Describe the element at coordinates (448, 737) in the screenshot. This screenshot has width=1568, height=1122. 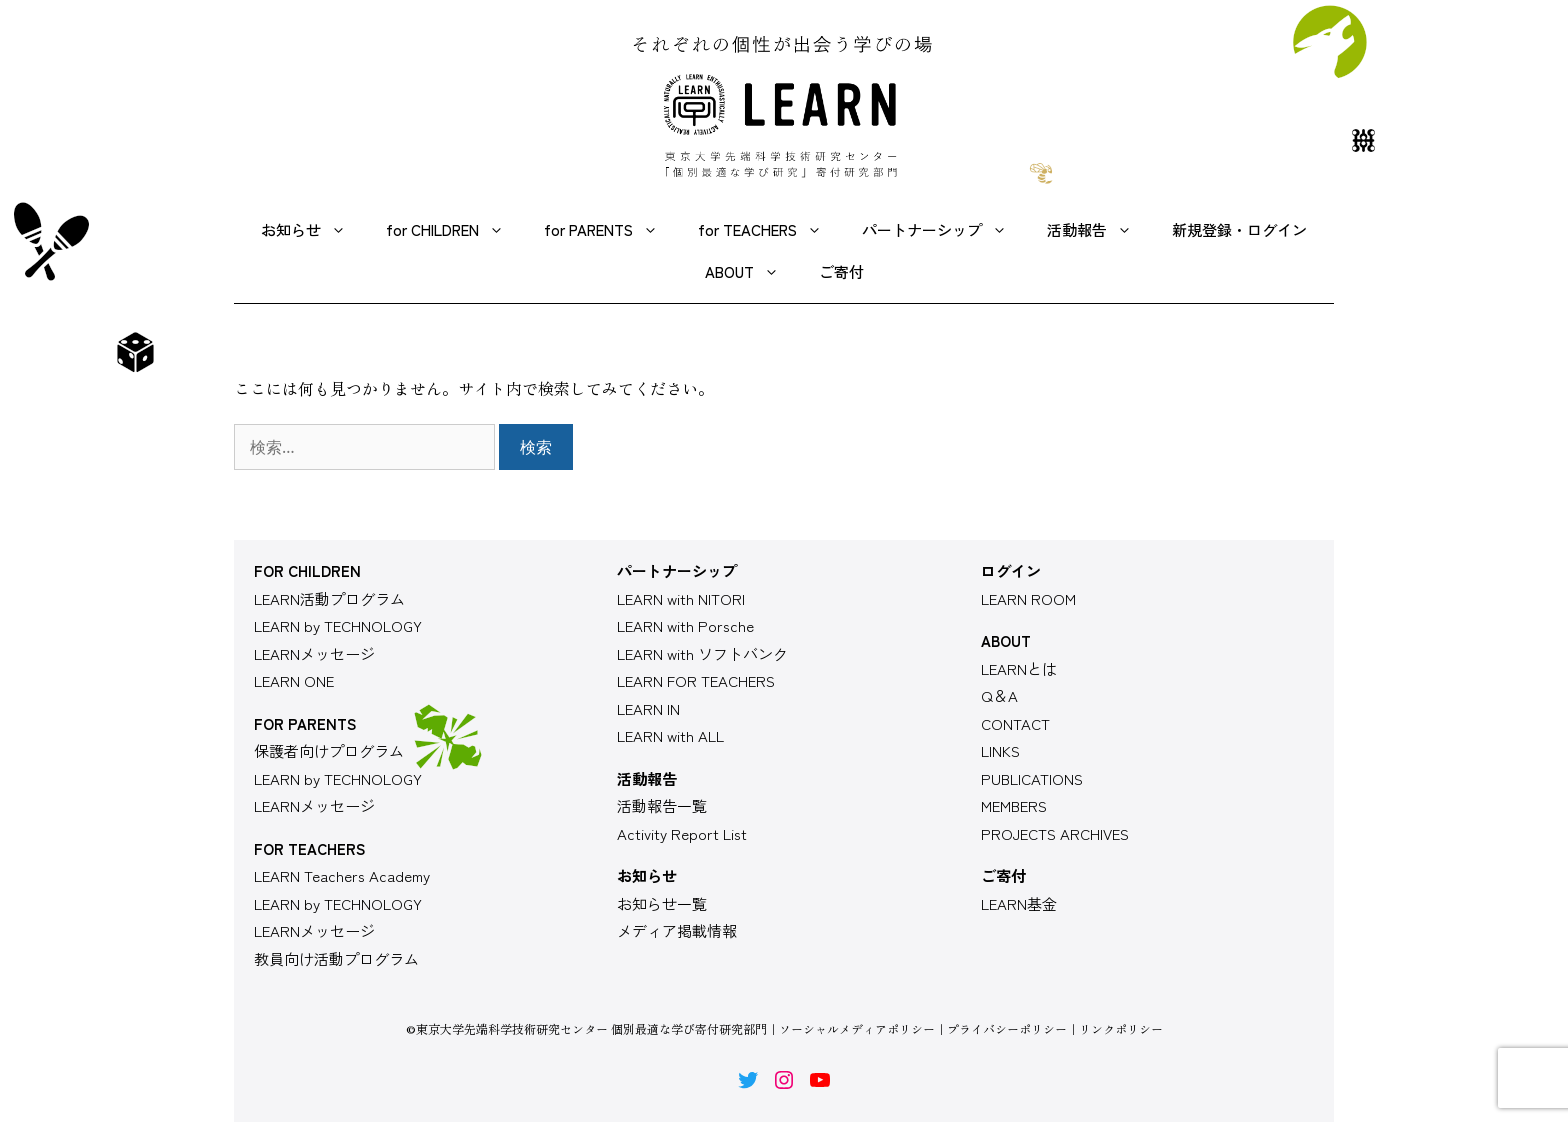
I see `indicates a spark or ignition action` at that location.